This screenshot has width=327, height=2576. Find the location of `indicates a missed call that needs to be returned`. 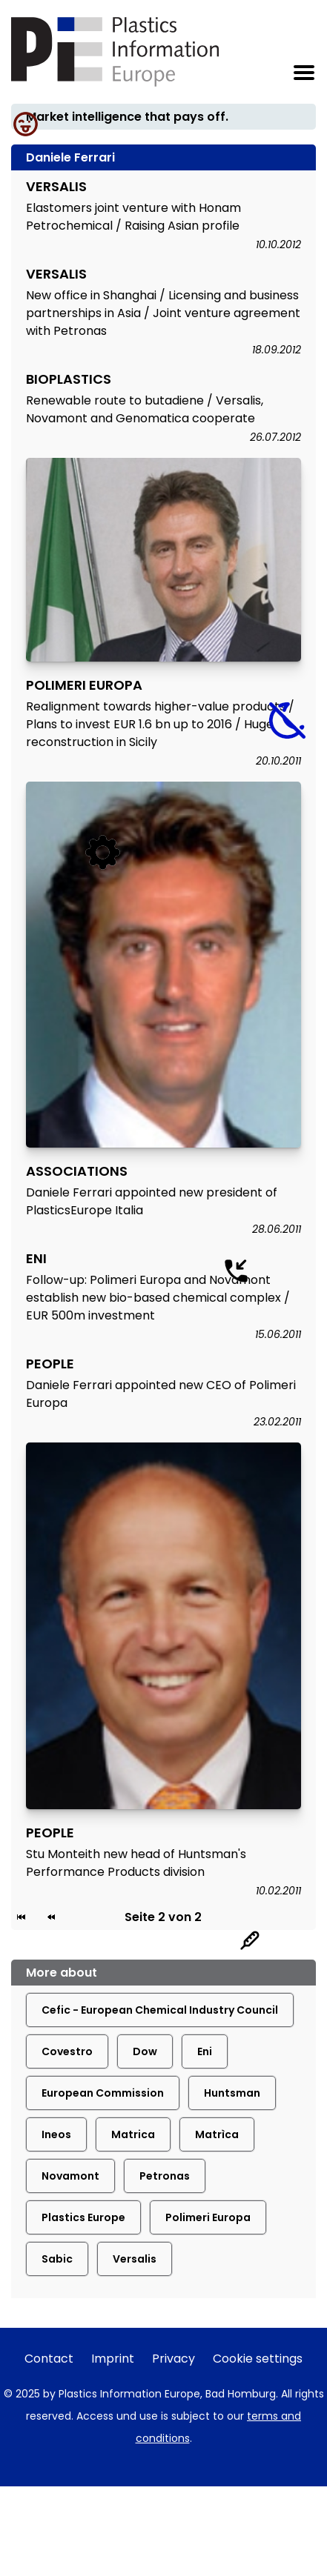

indicates a missed call that needs to be returned is located at coordinates (236, 1271).